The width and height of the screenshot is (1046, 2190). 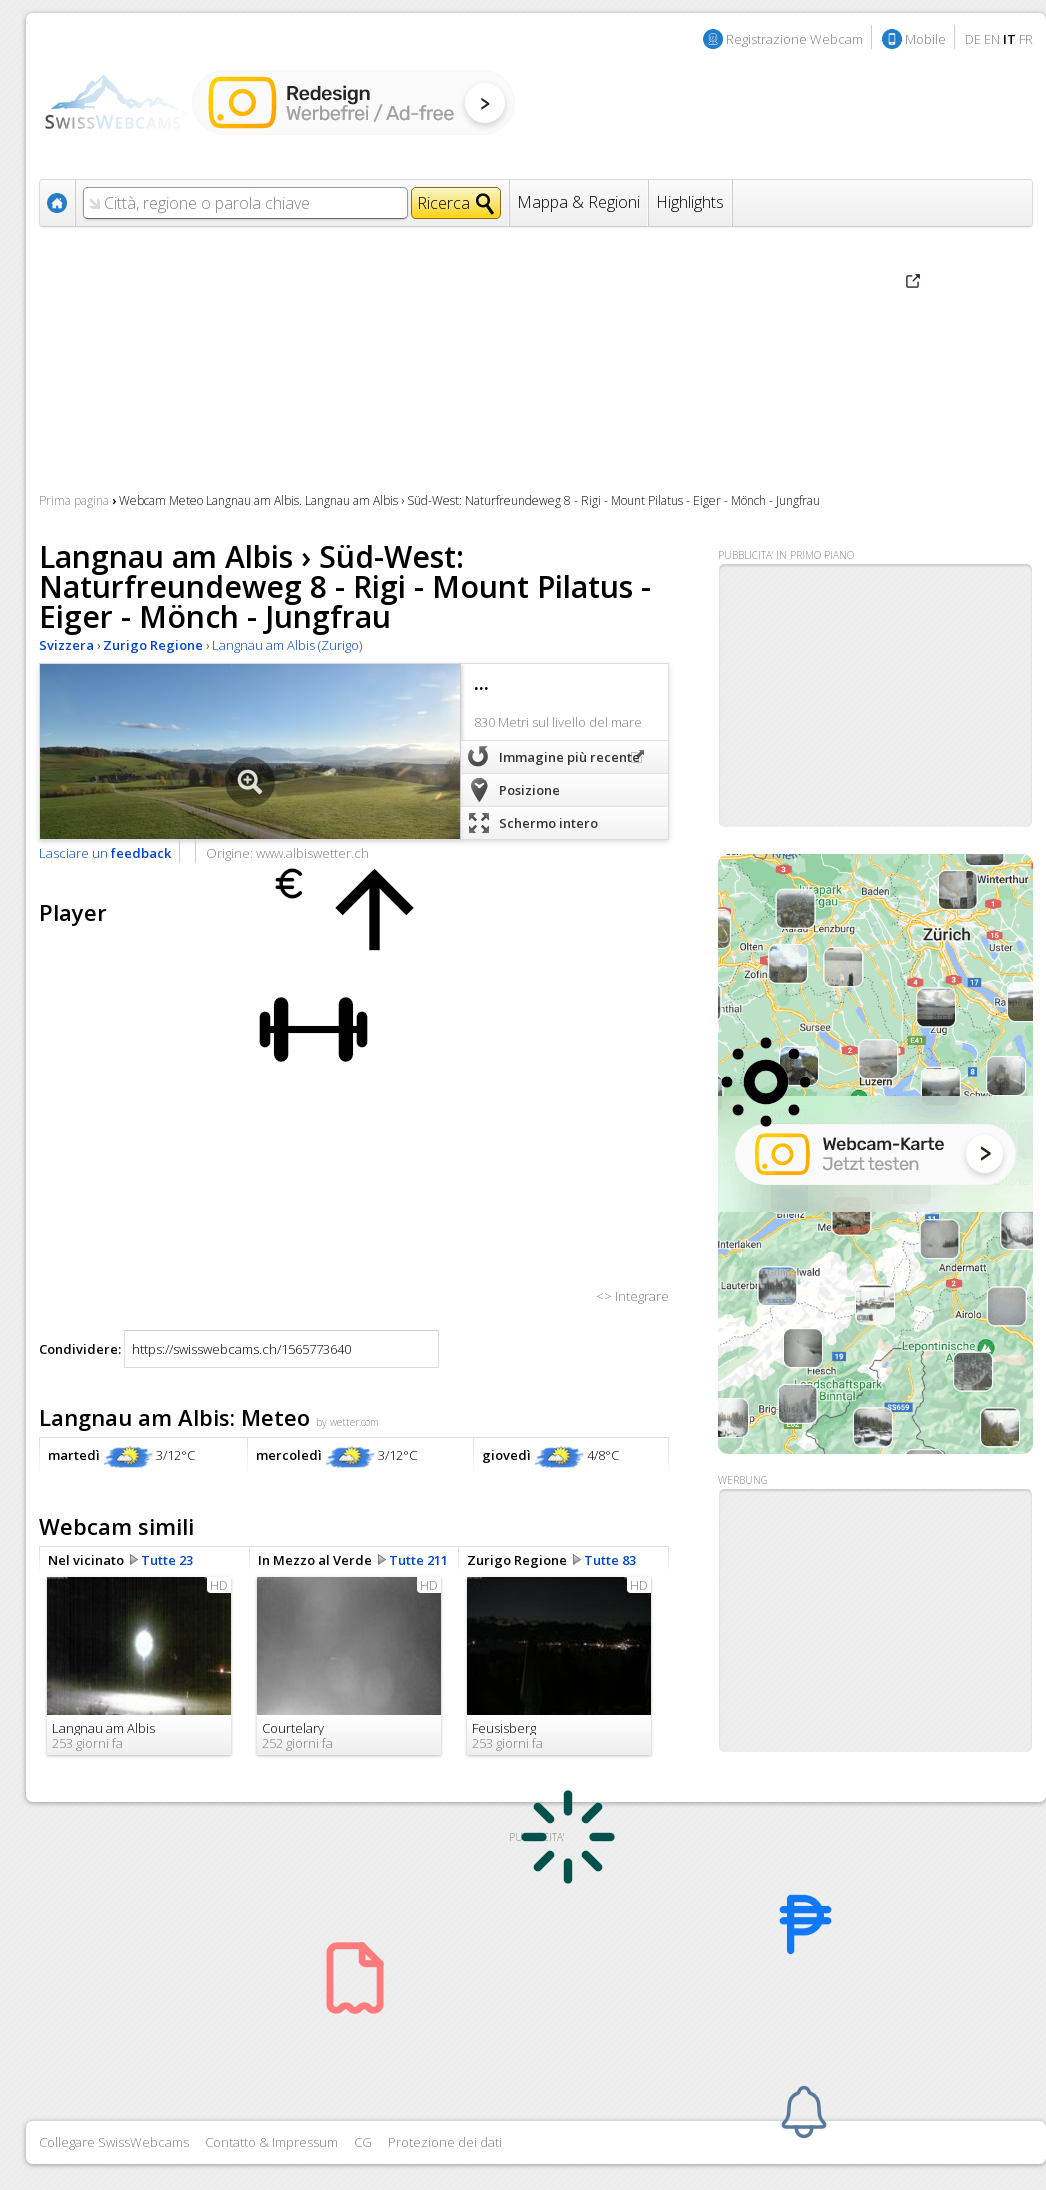 What do you see at coordinates (568, 1837) in the screenshot?
I see `loading content in progress` at bounding box center [568, 1837].